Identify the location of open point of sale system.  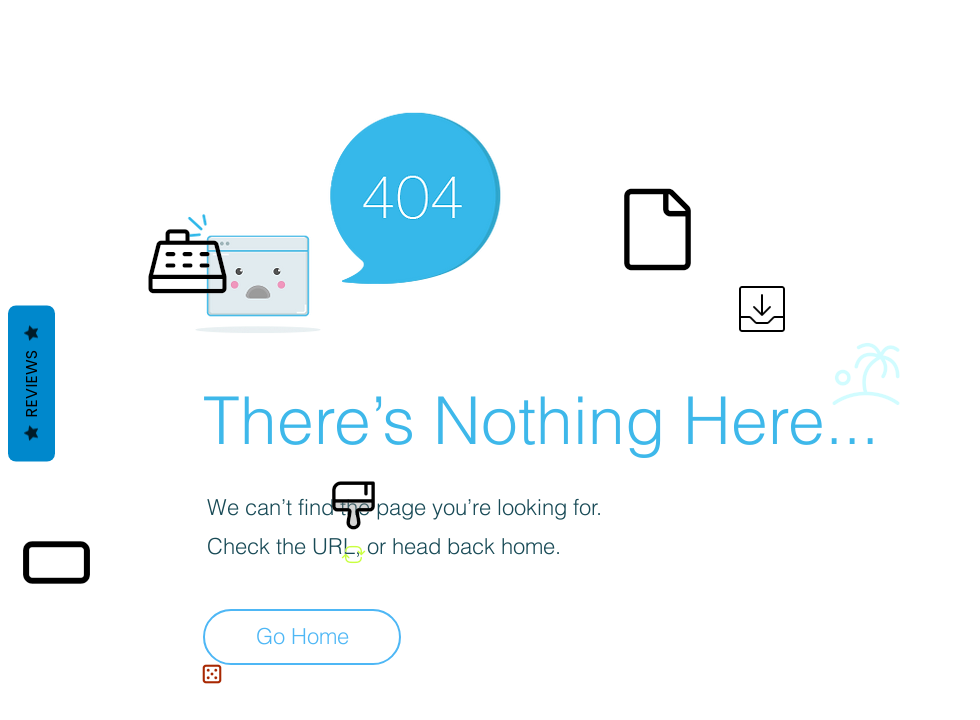
(187, 265).